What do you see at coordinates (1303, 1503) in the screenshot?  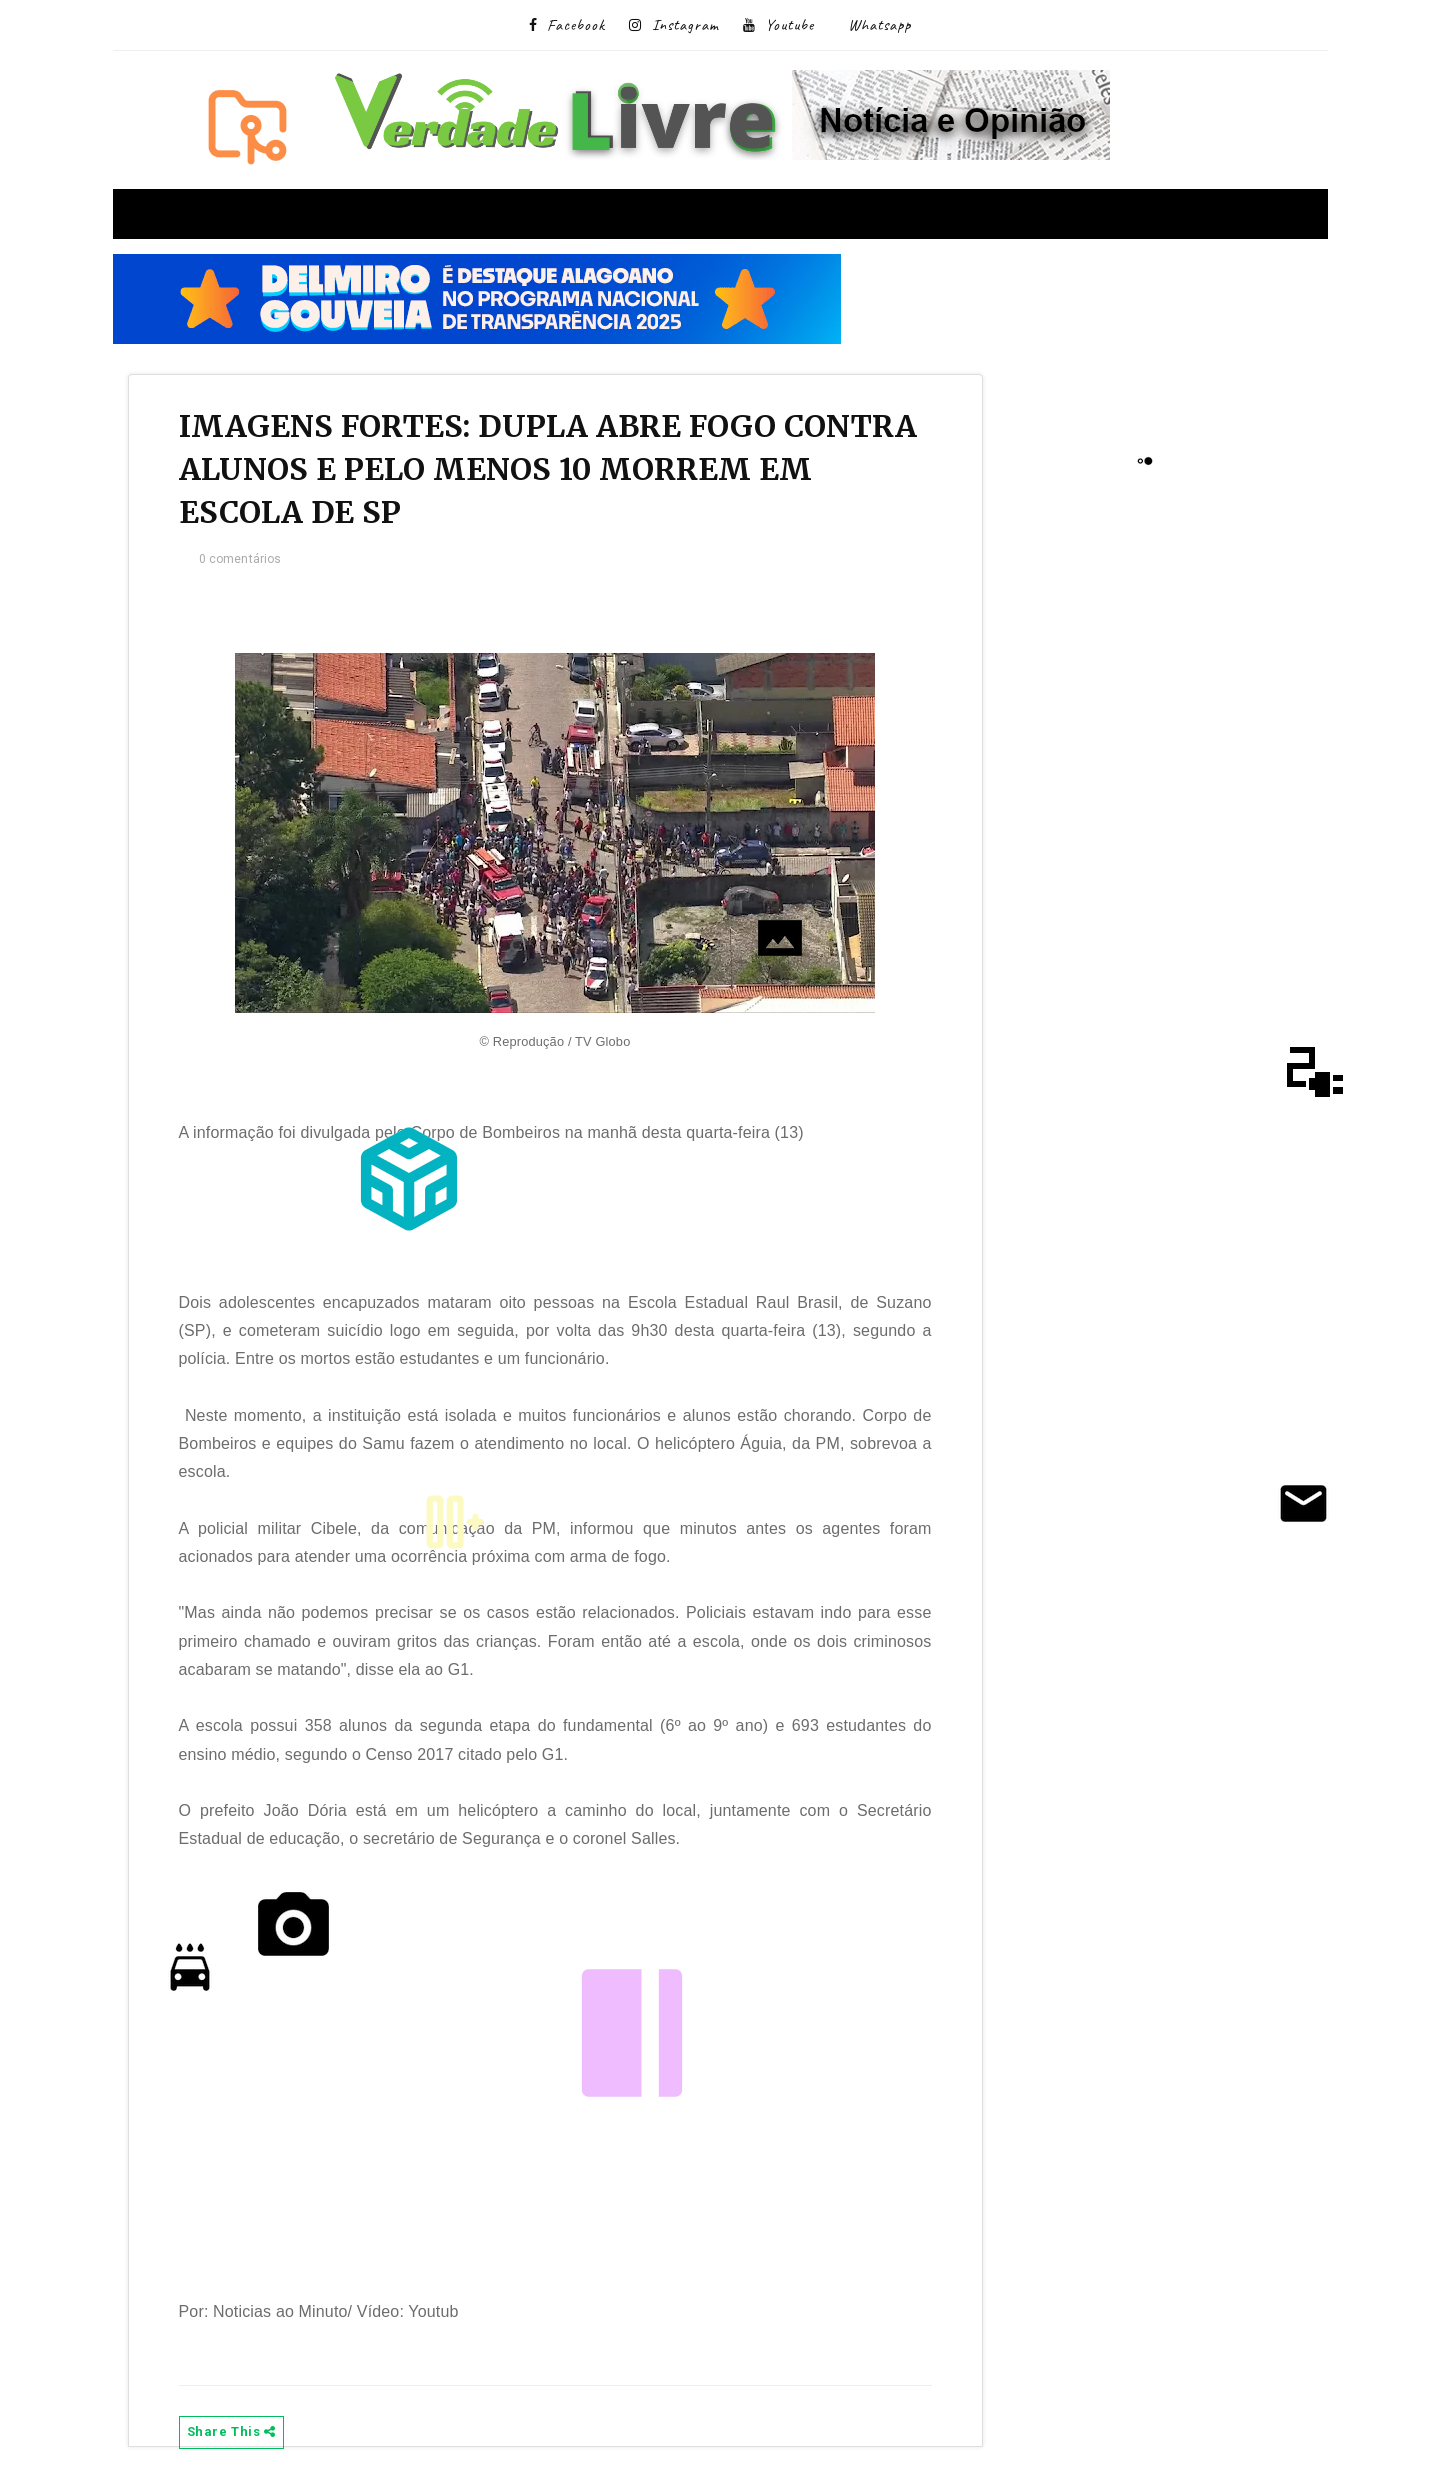 I see `open your inbox or email messages` at bounding box center [1303, 1503].